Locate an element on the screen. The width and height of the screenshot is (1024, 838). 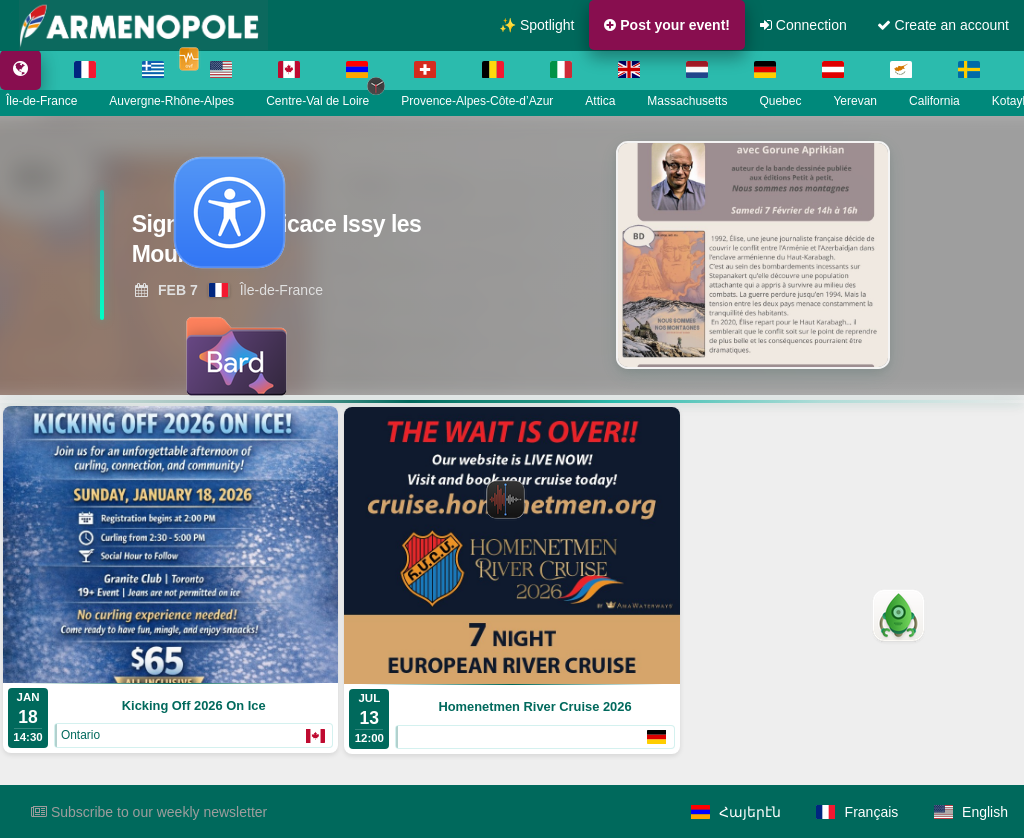
open accessibility settings is located at coordinates (229, 214).